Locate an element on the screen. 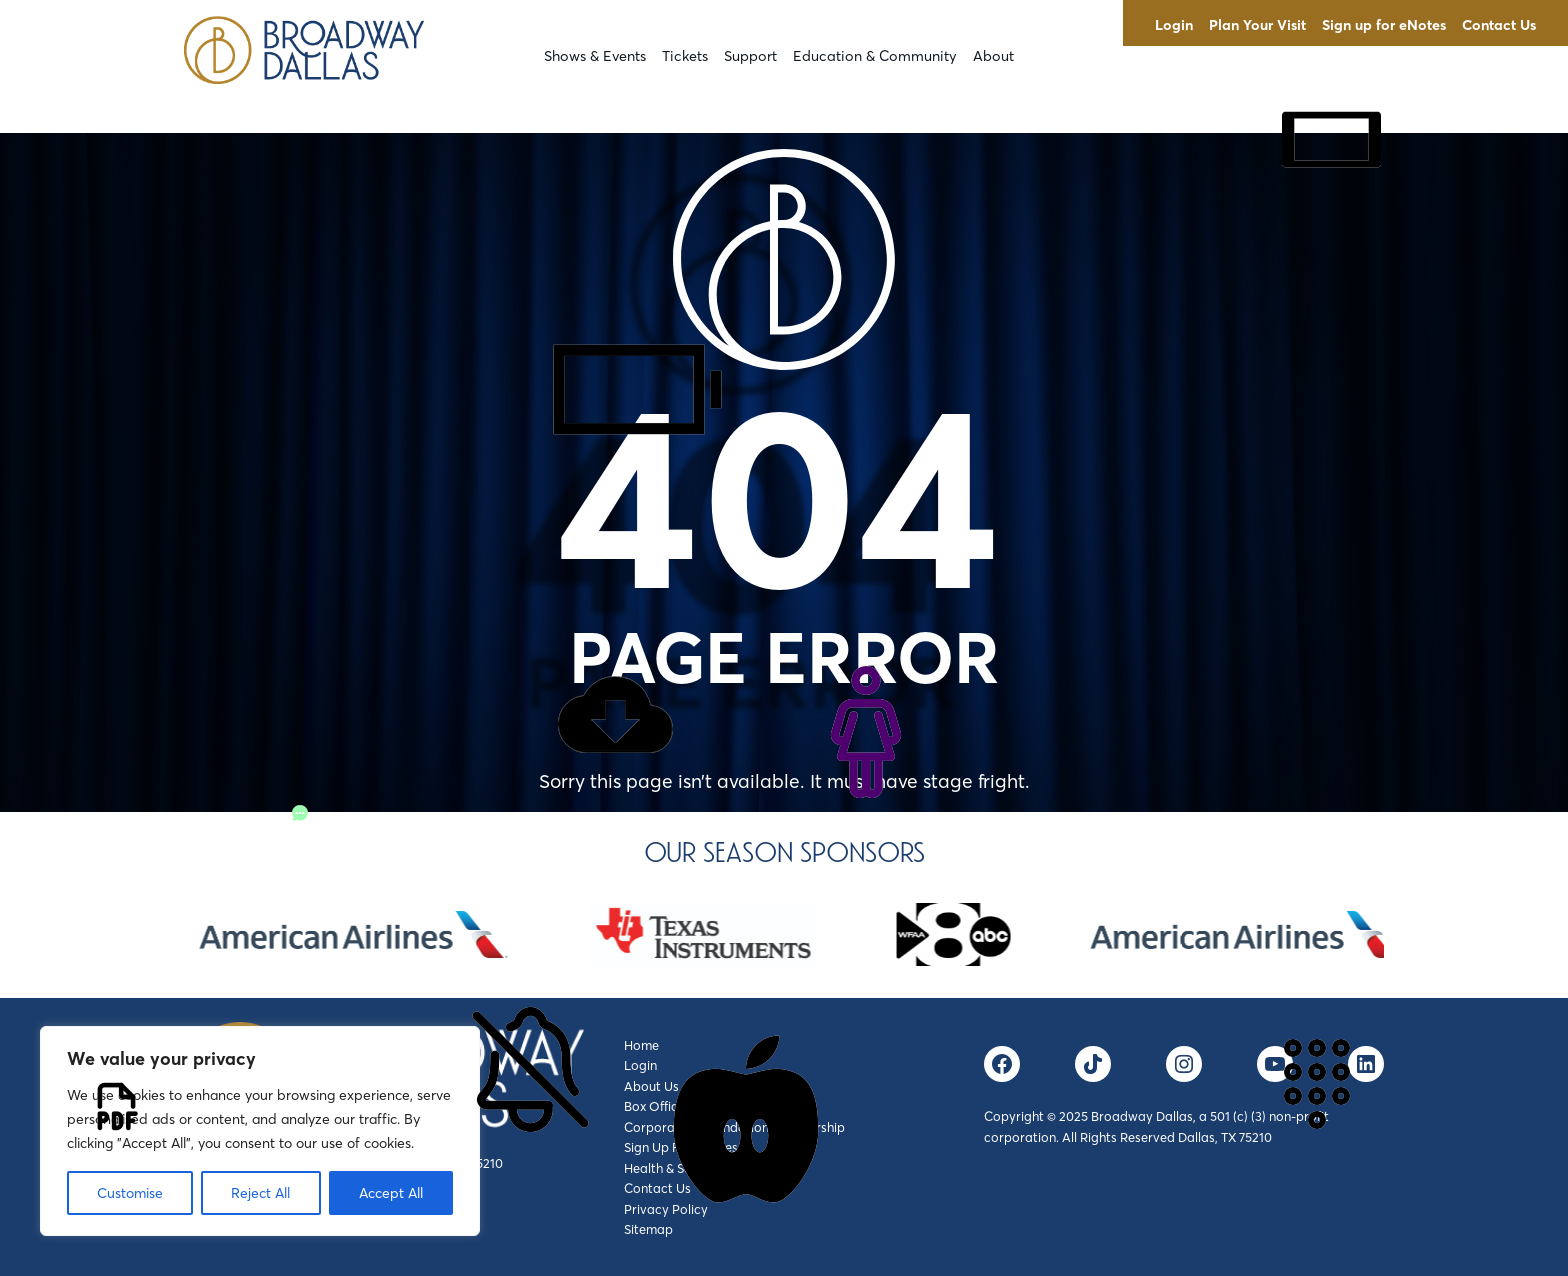 The height and width of the screenshot is (1276, 1568). download file from cloud storage is located at coordinates (615, 714).